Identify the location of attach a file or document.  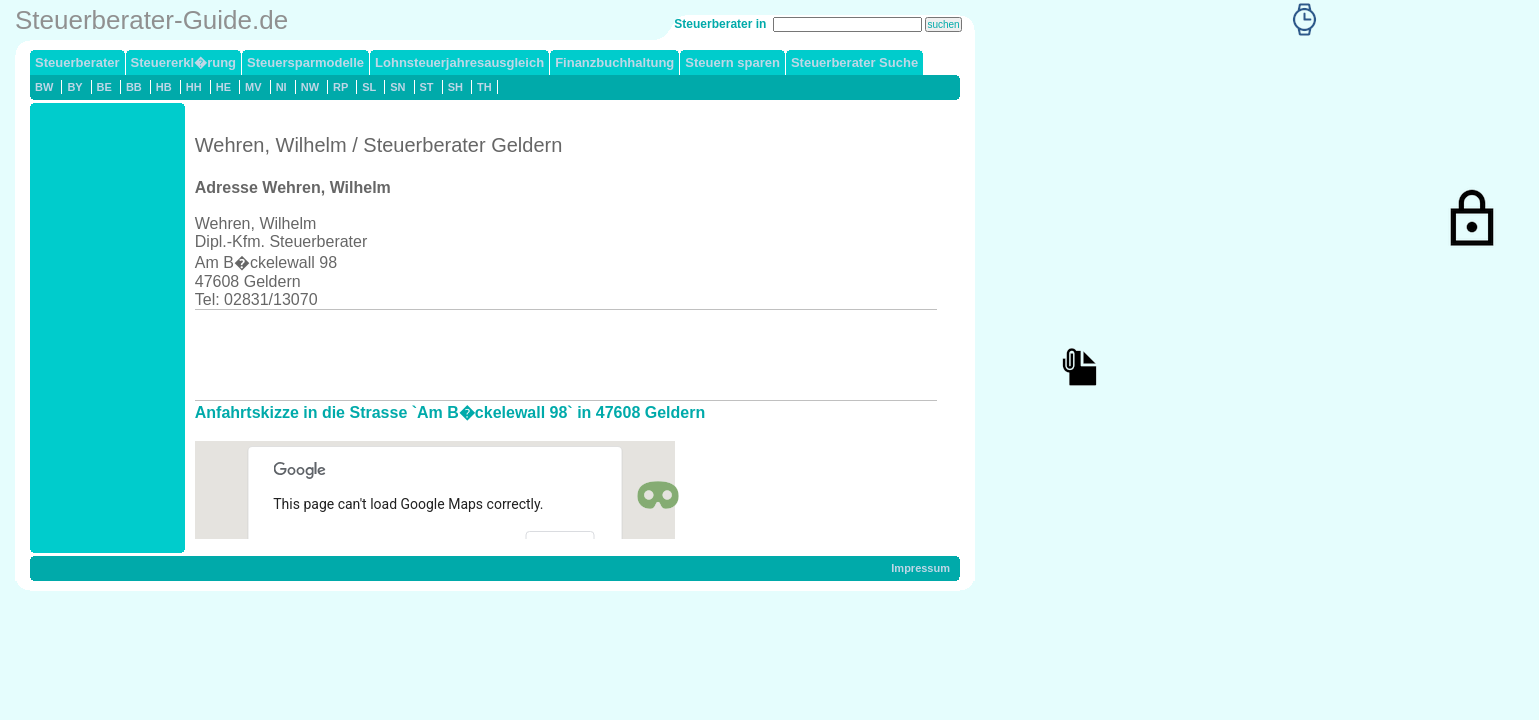
(1079, 367).